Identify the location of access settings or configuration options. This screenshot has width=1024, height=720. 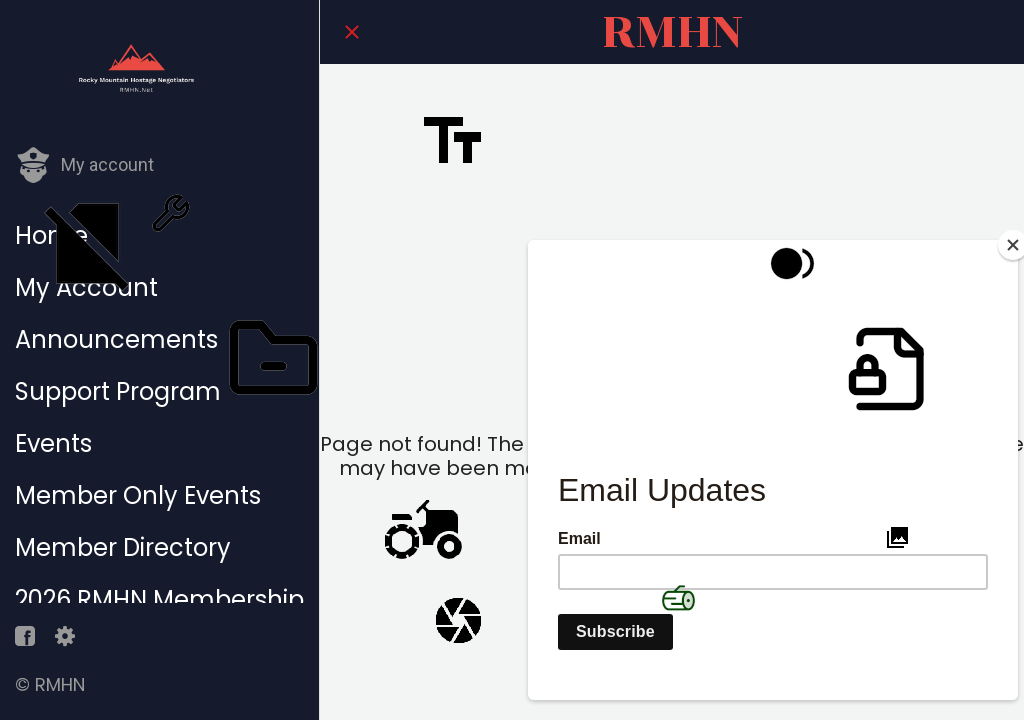
(170, 214).